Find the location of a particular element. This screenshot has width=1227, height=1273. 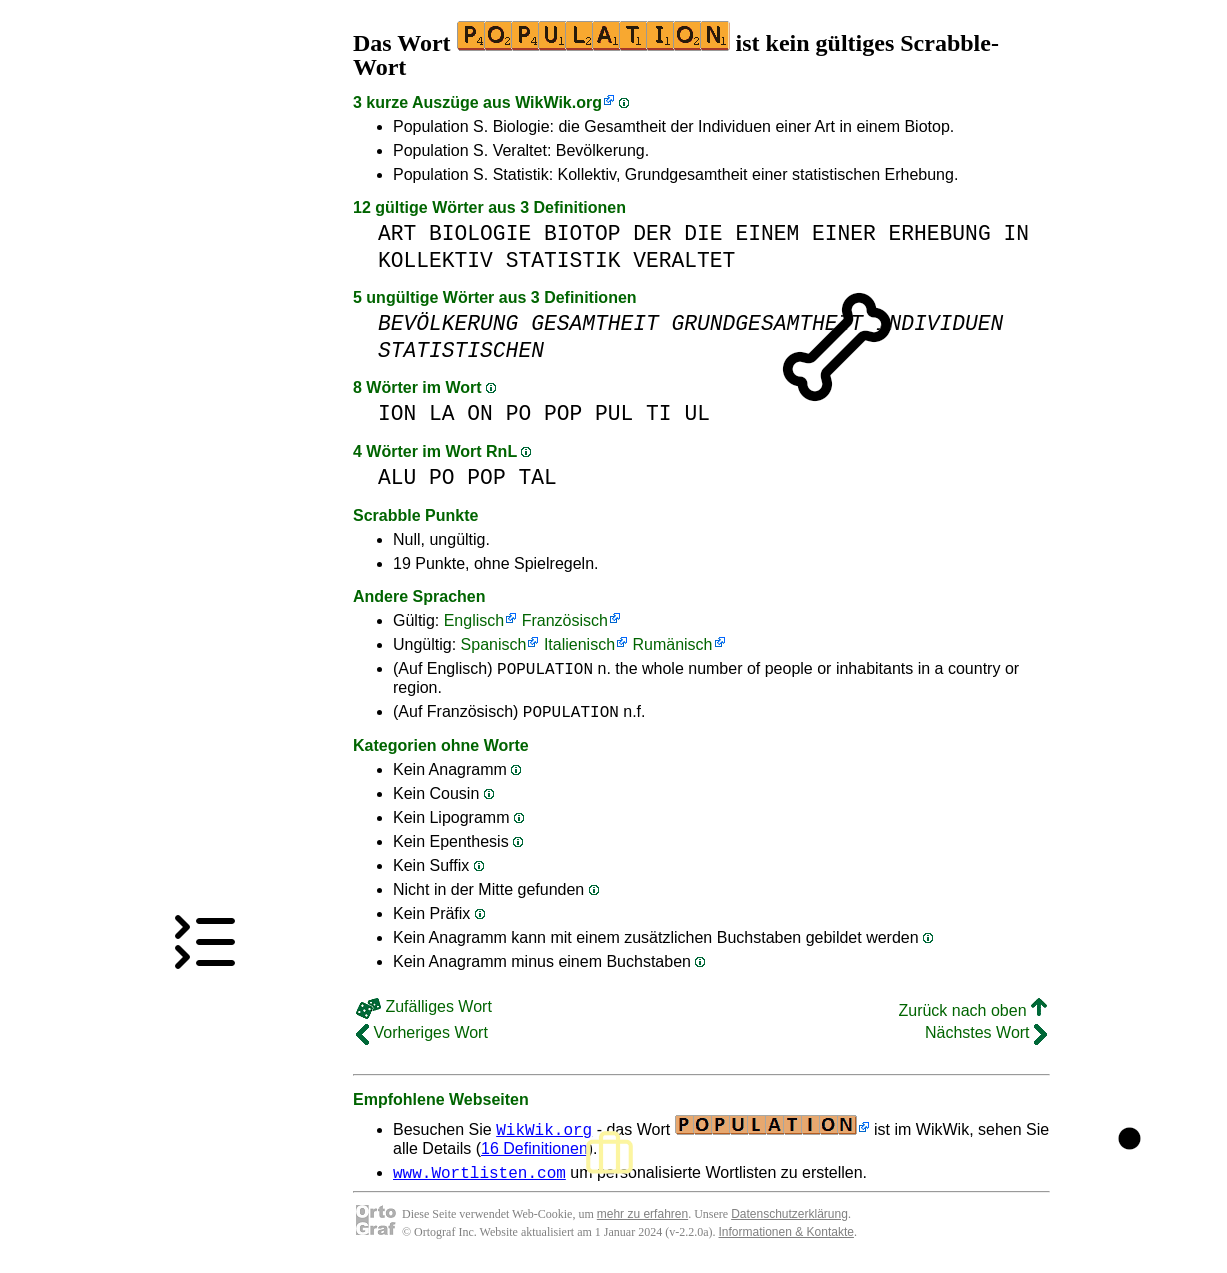

collapse or minimize list items is located at coordinates (205, 942).